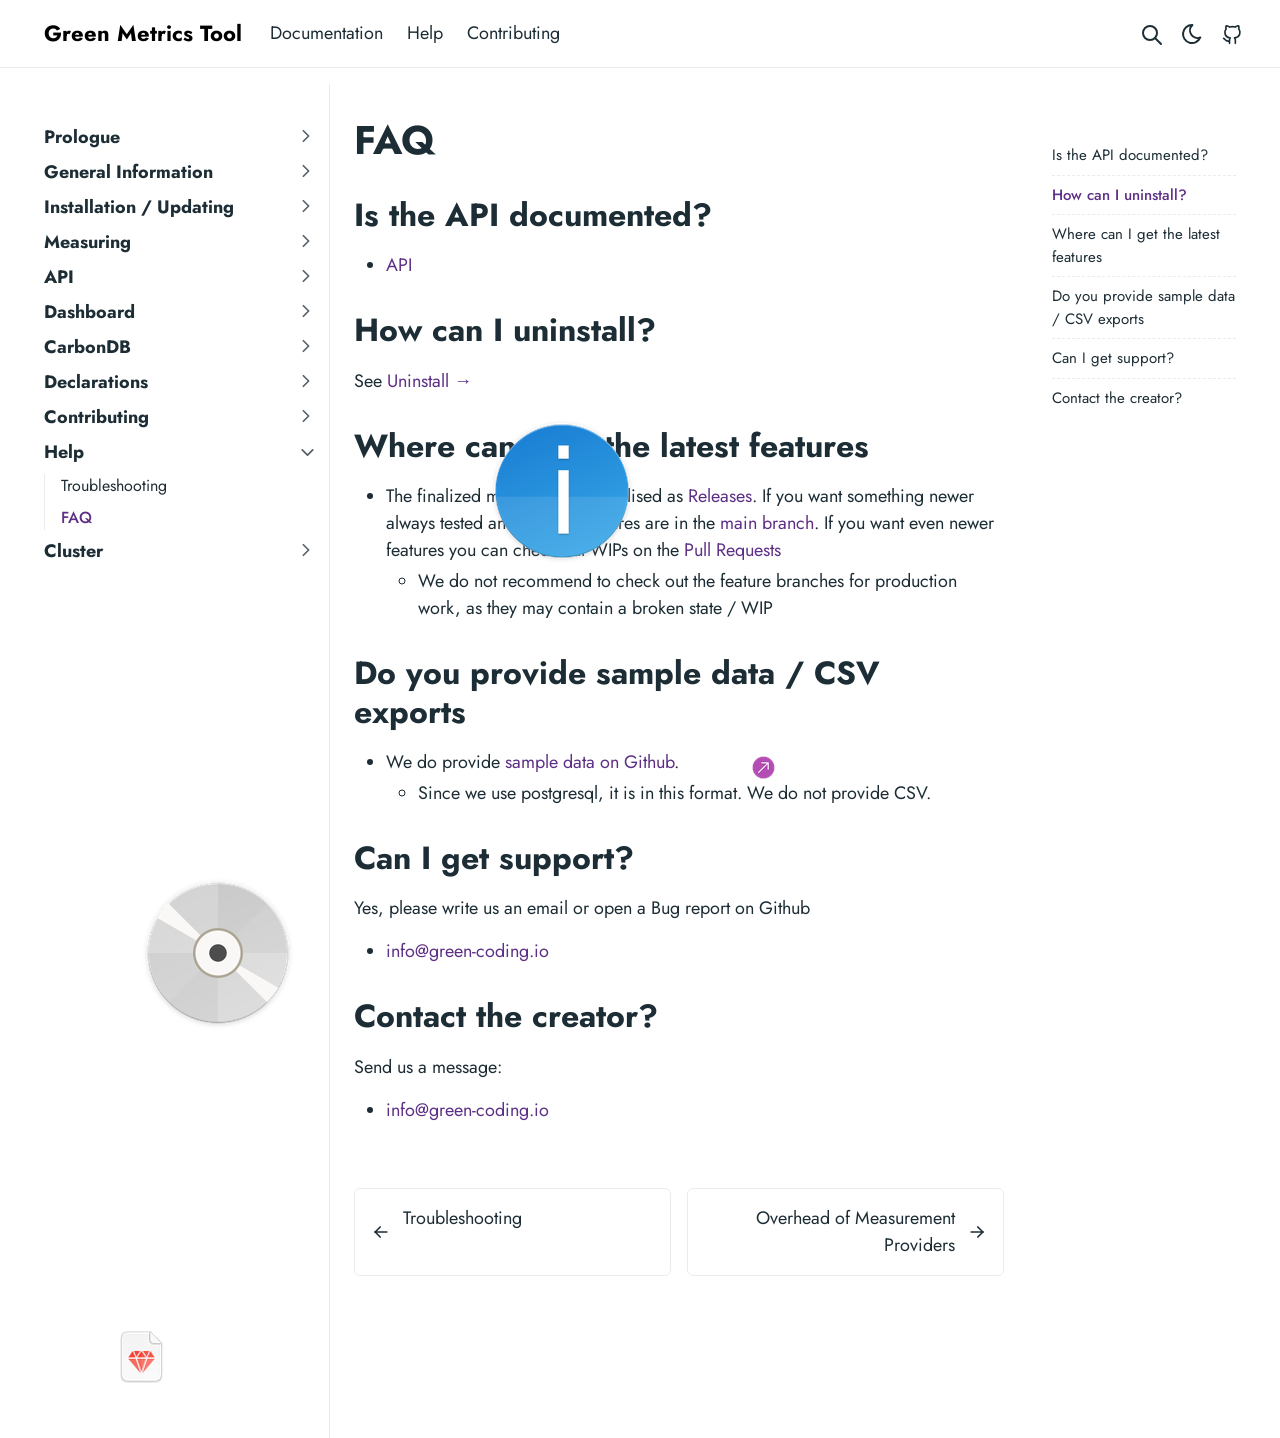 Image resolution: width=1280 pixels, height=1438 pixels. I want to click on access CD/DVD drive or optical media, so click(218, 953).